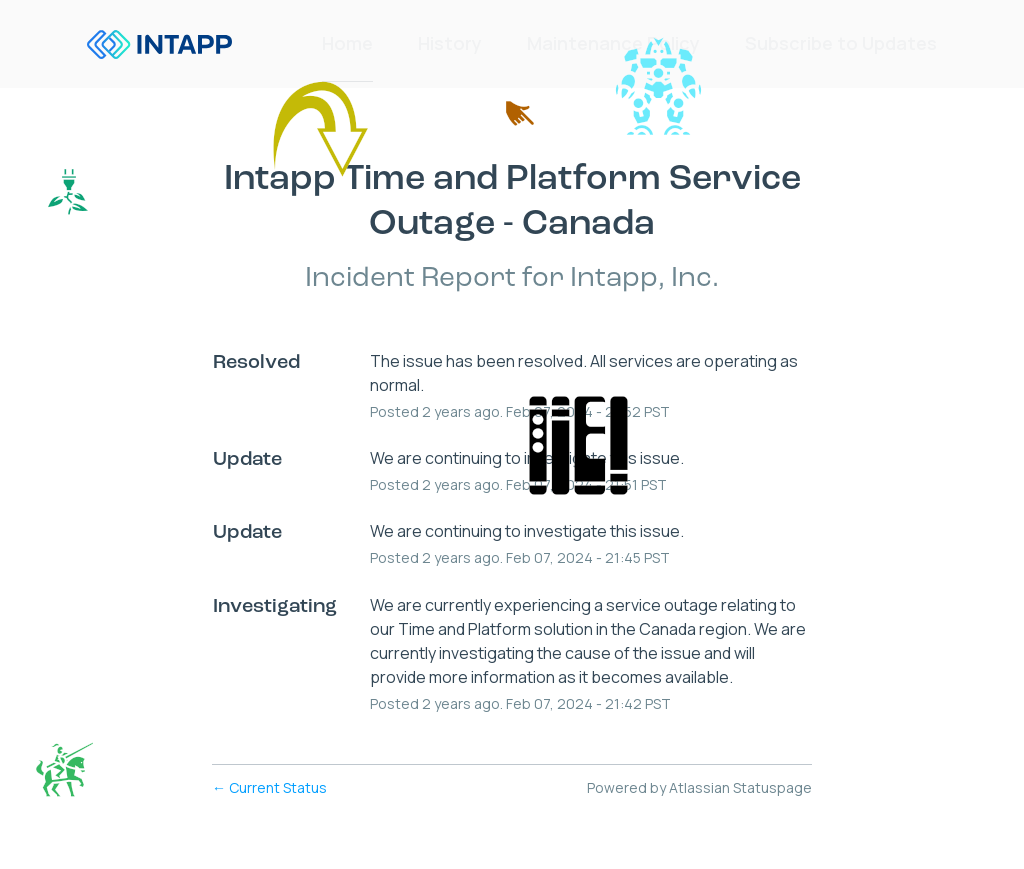 The width and height of the screenshot is (1024, 869). What do you see at coordinates (658, 86) in the screenshot?
I see `access robot or mech character selection` at bounding box center [658, 86].